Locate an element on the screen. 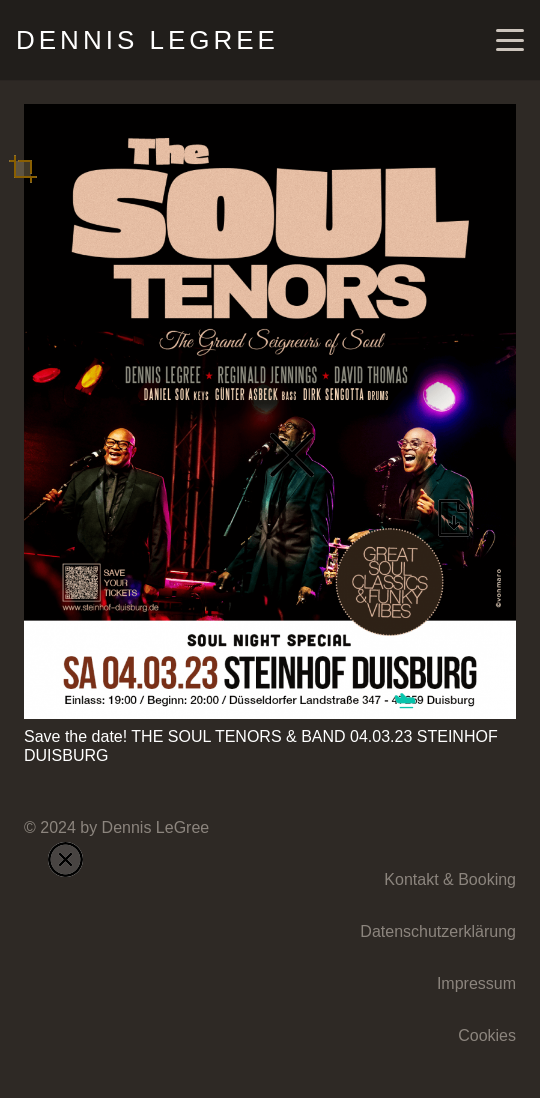 The width and height of the screenshot is (540, 1098). download file is located at coordinates (454, 518).